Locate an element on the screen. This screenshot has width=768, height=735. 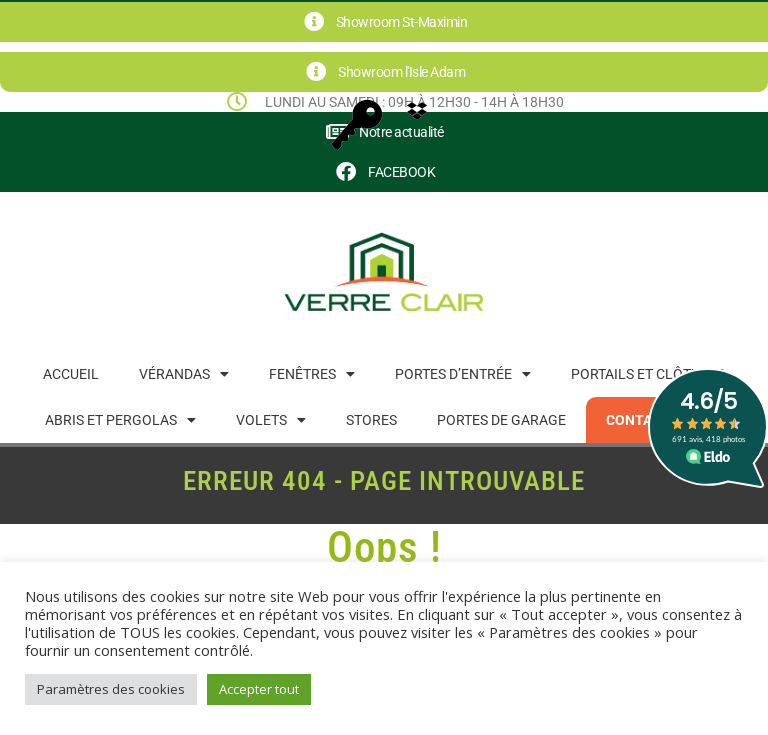
open Dropbox cloud storage is located at coordinates (417, 111).